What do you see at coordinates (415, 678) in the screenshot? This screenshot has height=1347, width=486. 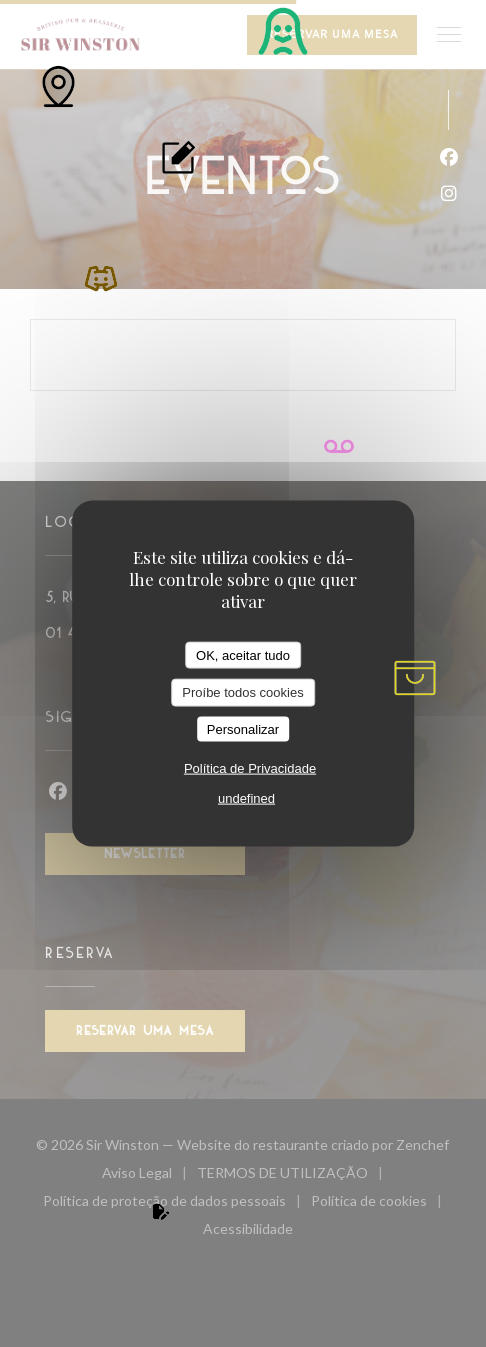 I see `view your shopping bag` at bounding box center [415, 678].